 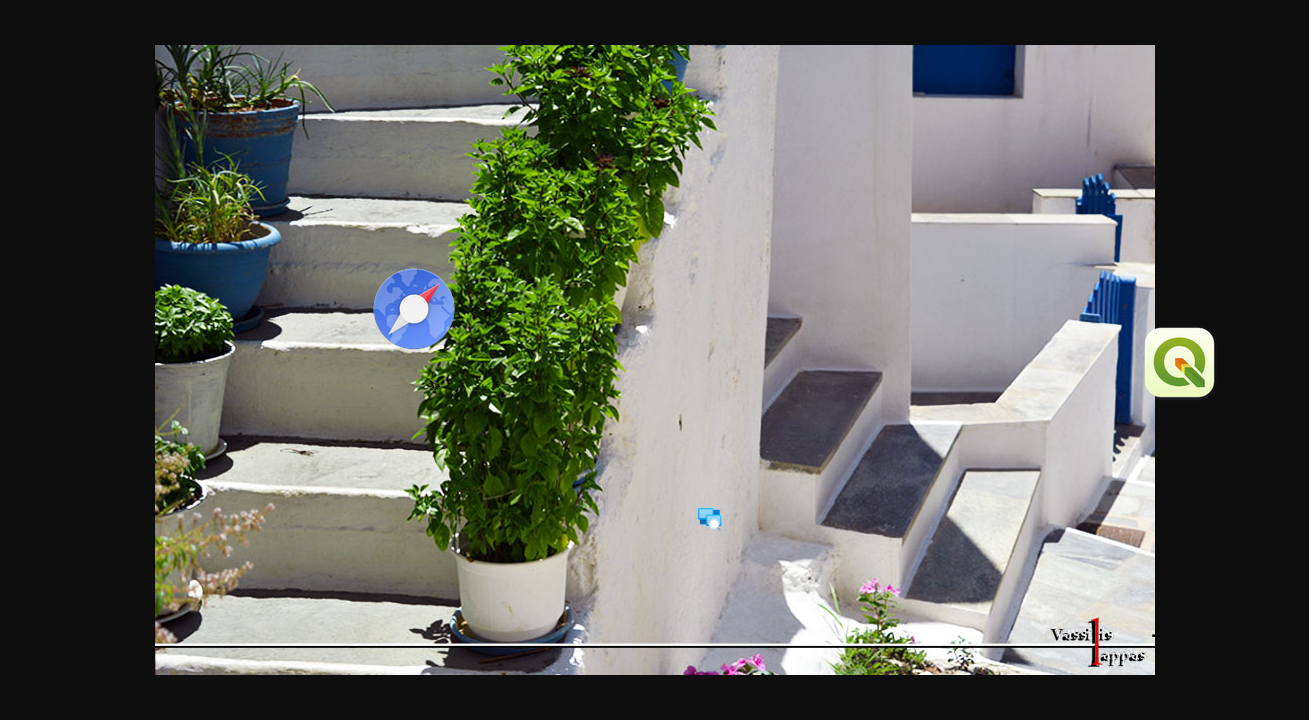 I want to click on open the web browser, so click(x=414, y=309).